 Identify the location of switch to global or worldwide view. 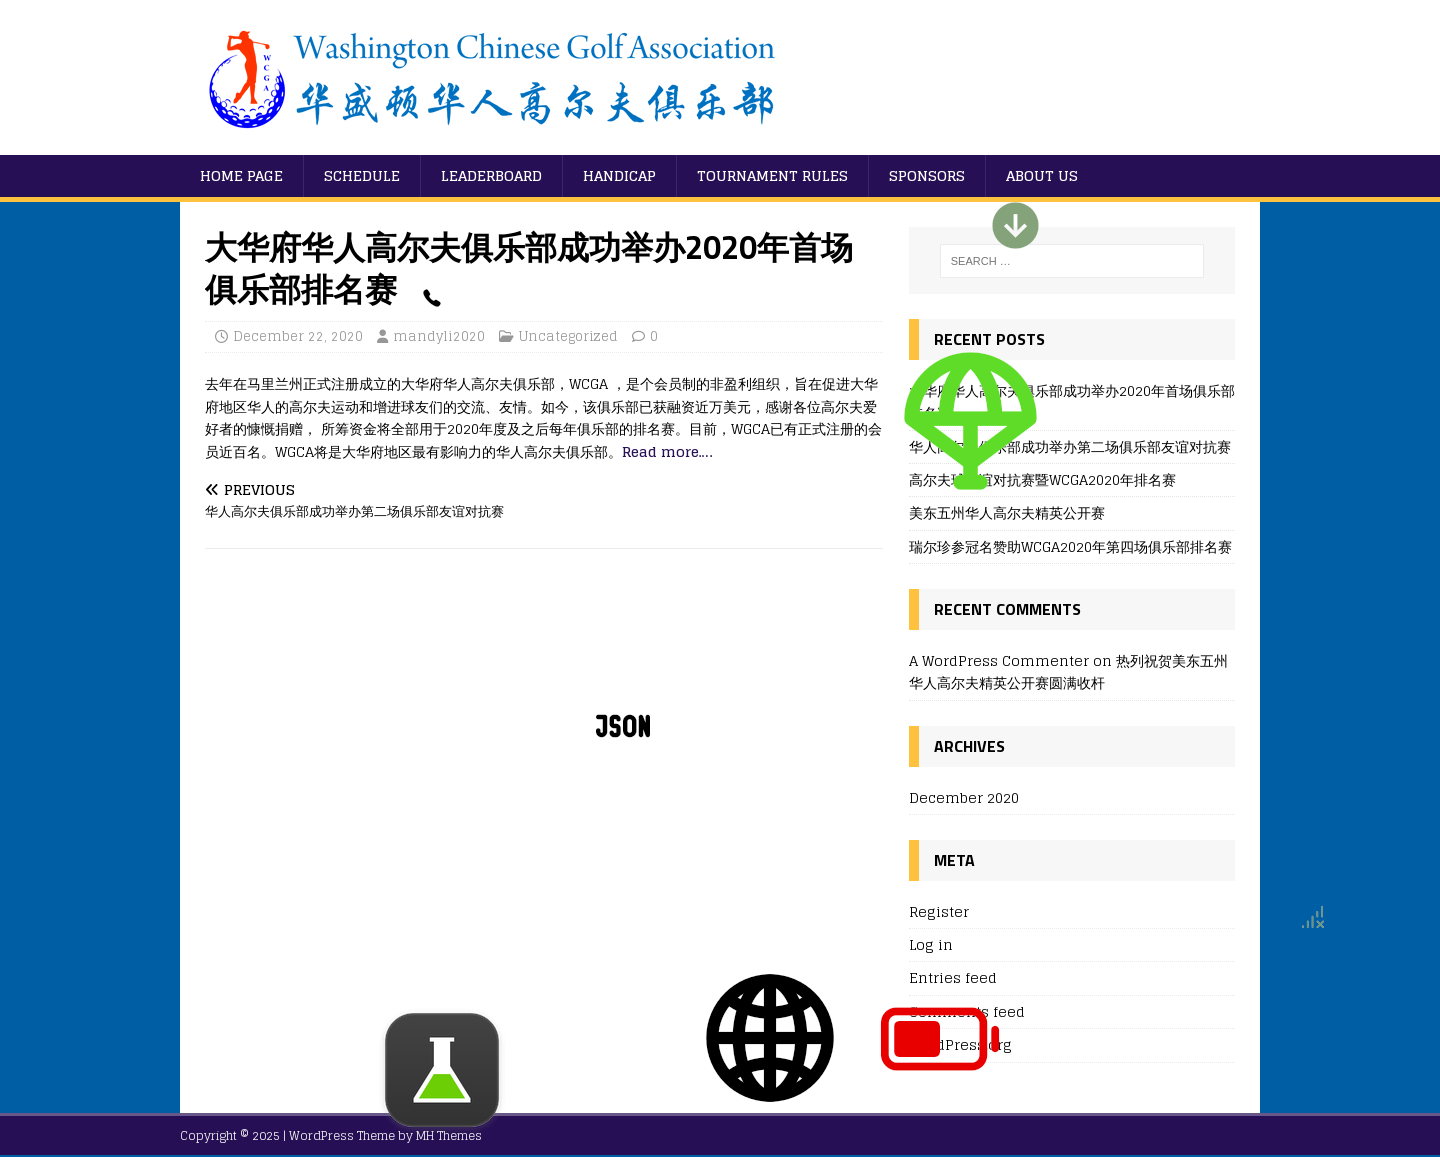
(770, 1038).